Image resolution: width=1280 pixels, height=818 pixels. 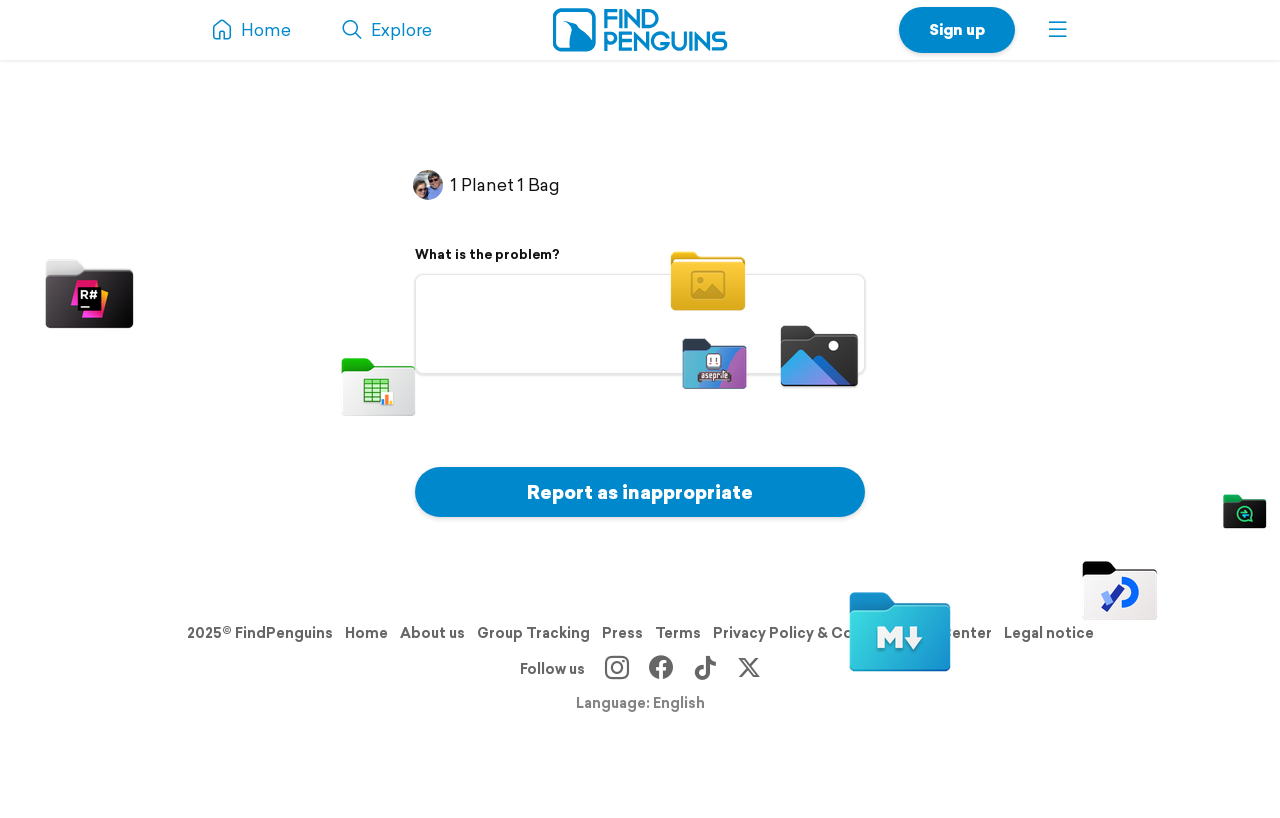 I want to click on open folder containing LibreOffice Calc spreadsheets, so click(x=378, y=389).